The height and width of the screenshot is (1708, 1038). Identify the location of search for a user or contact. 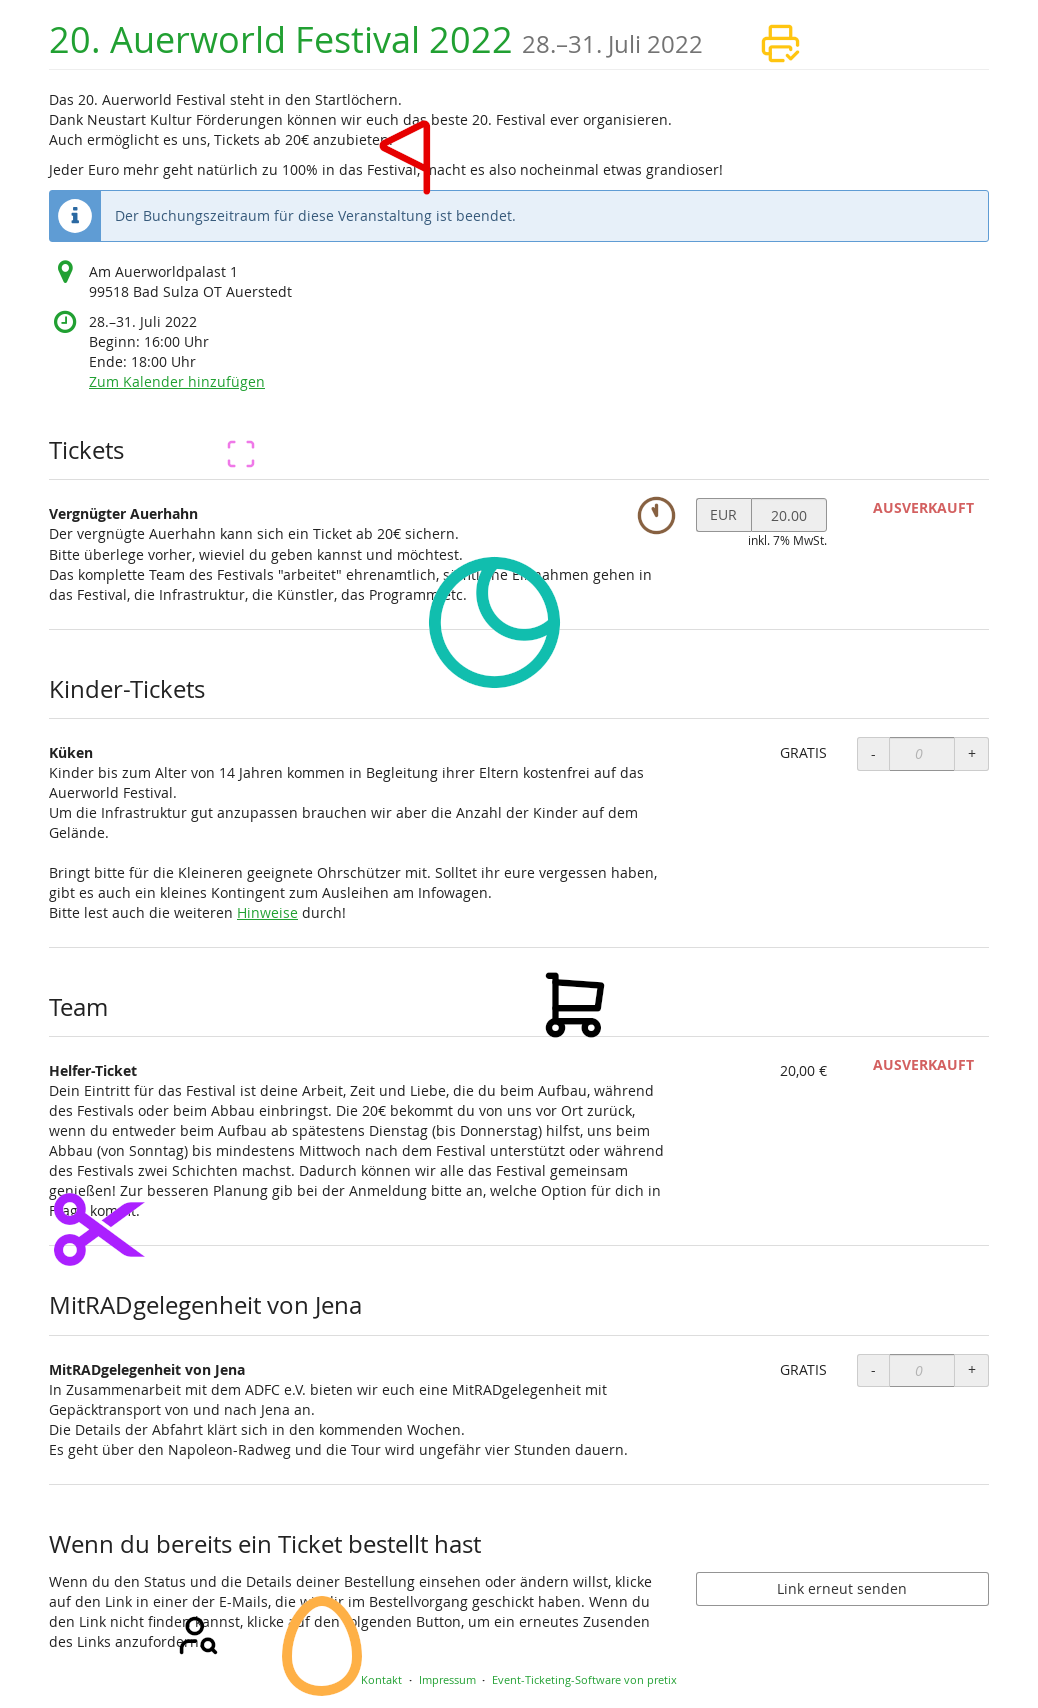
(198, 1635).